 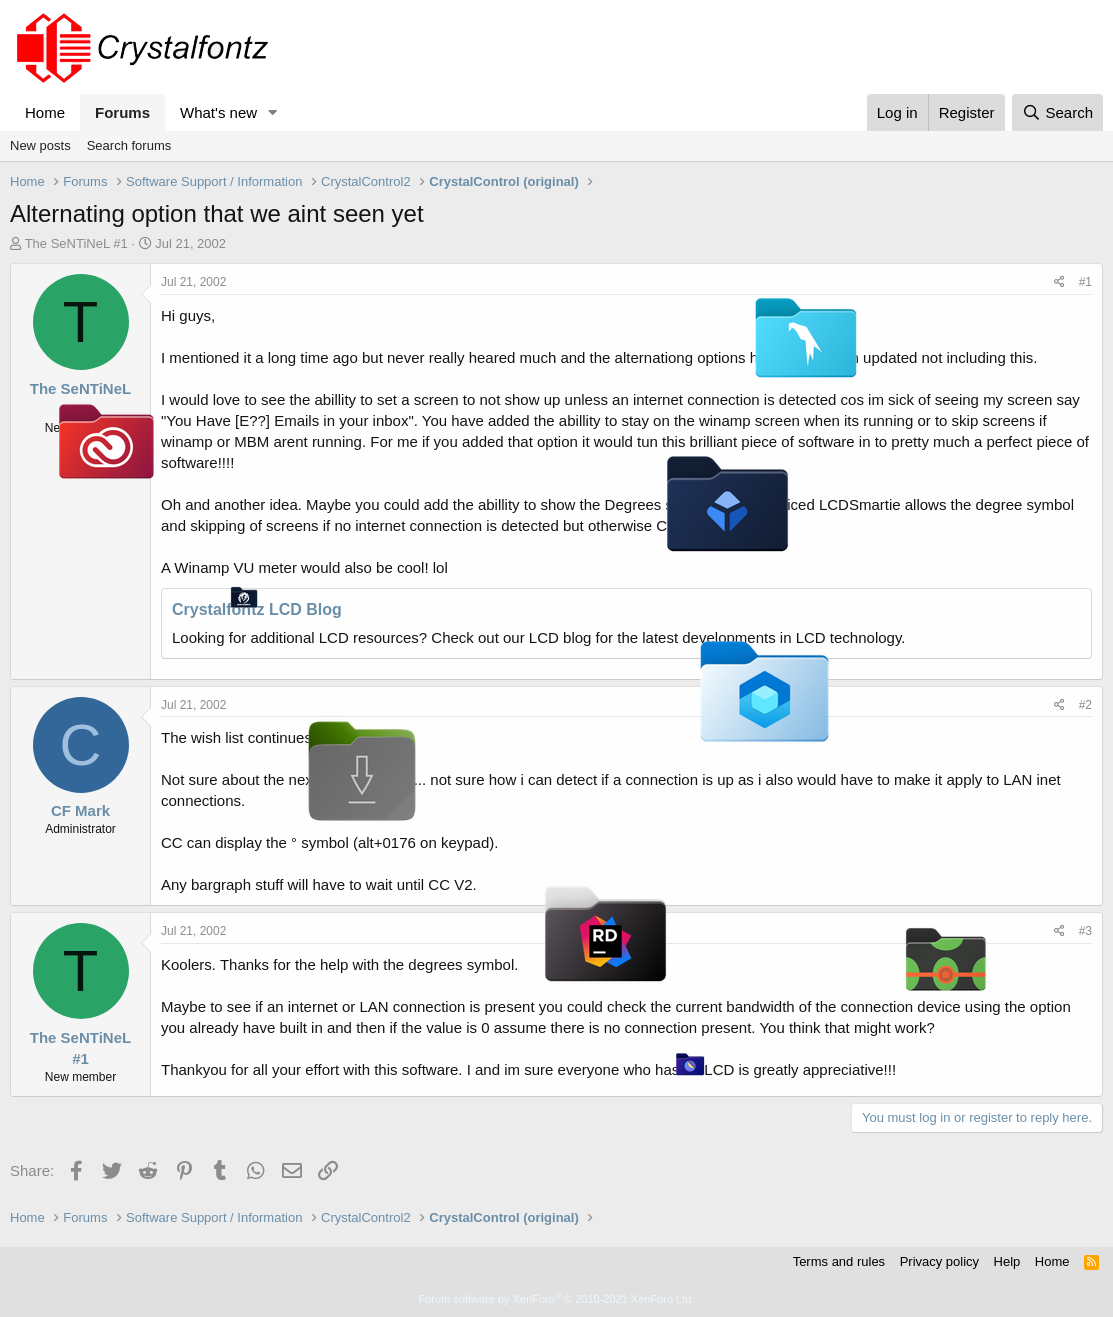 I want to click on open folder containing pokémon dusk ball themed content, so click(x=945, y=961).